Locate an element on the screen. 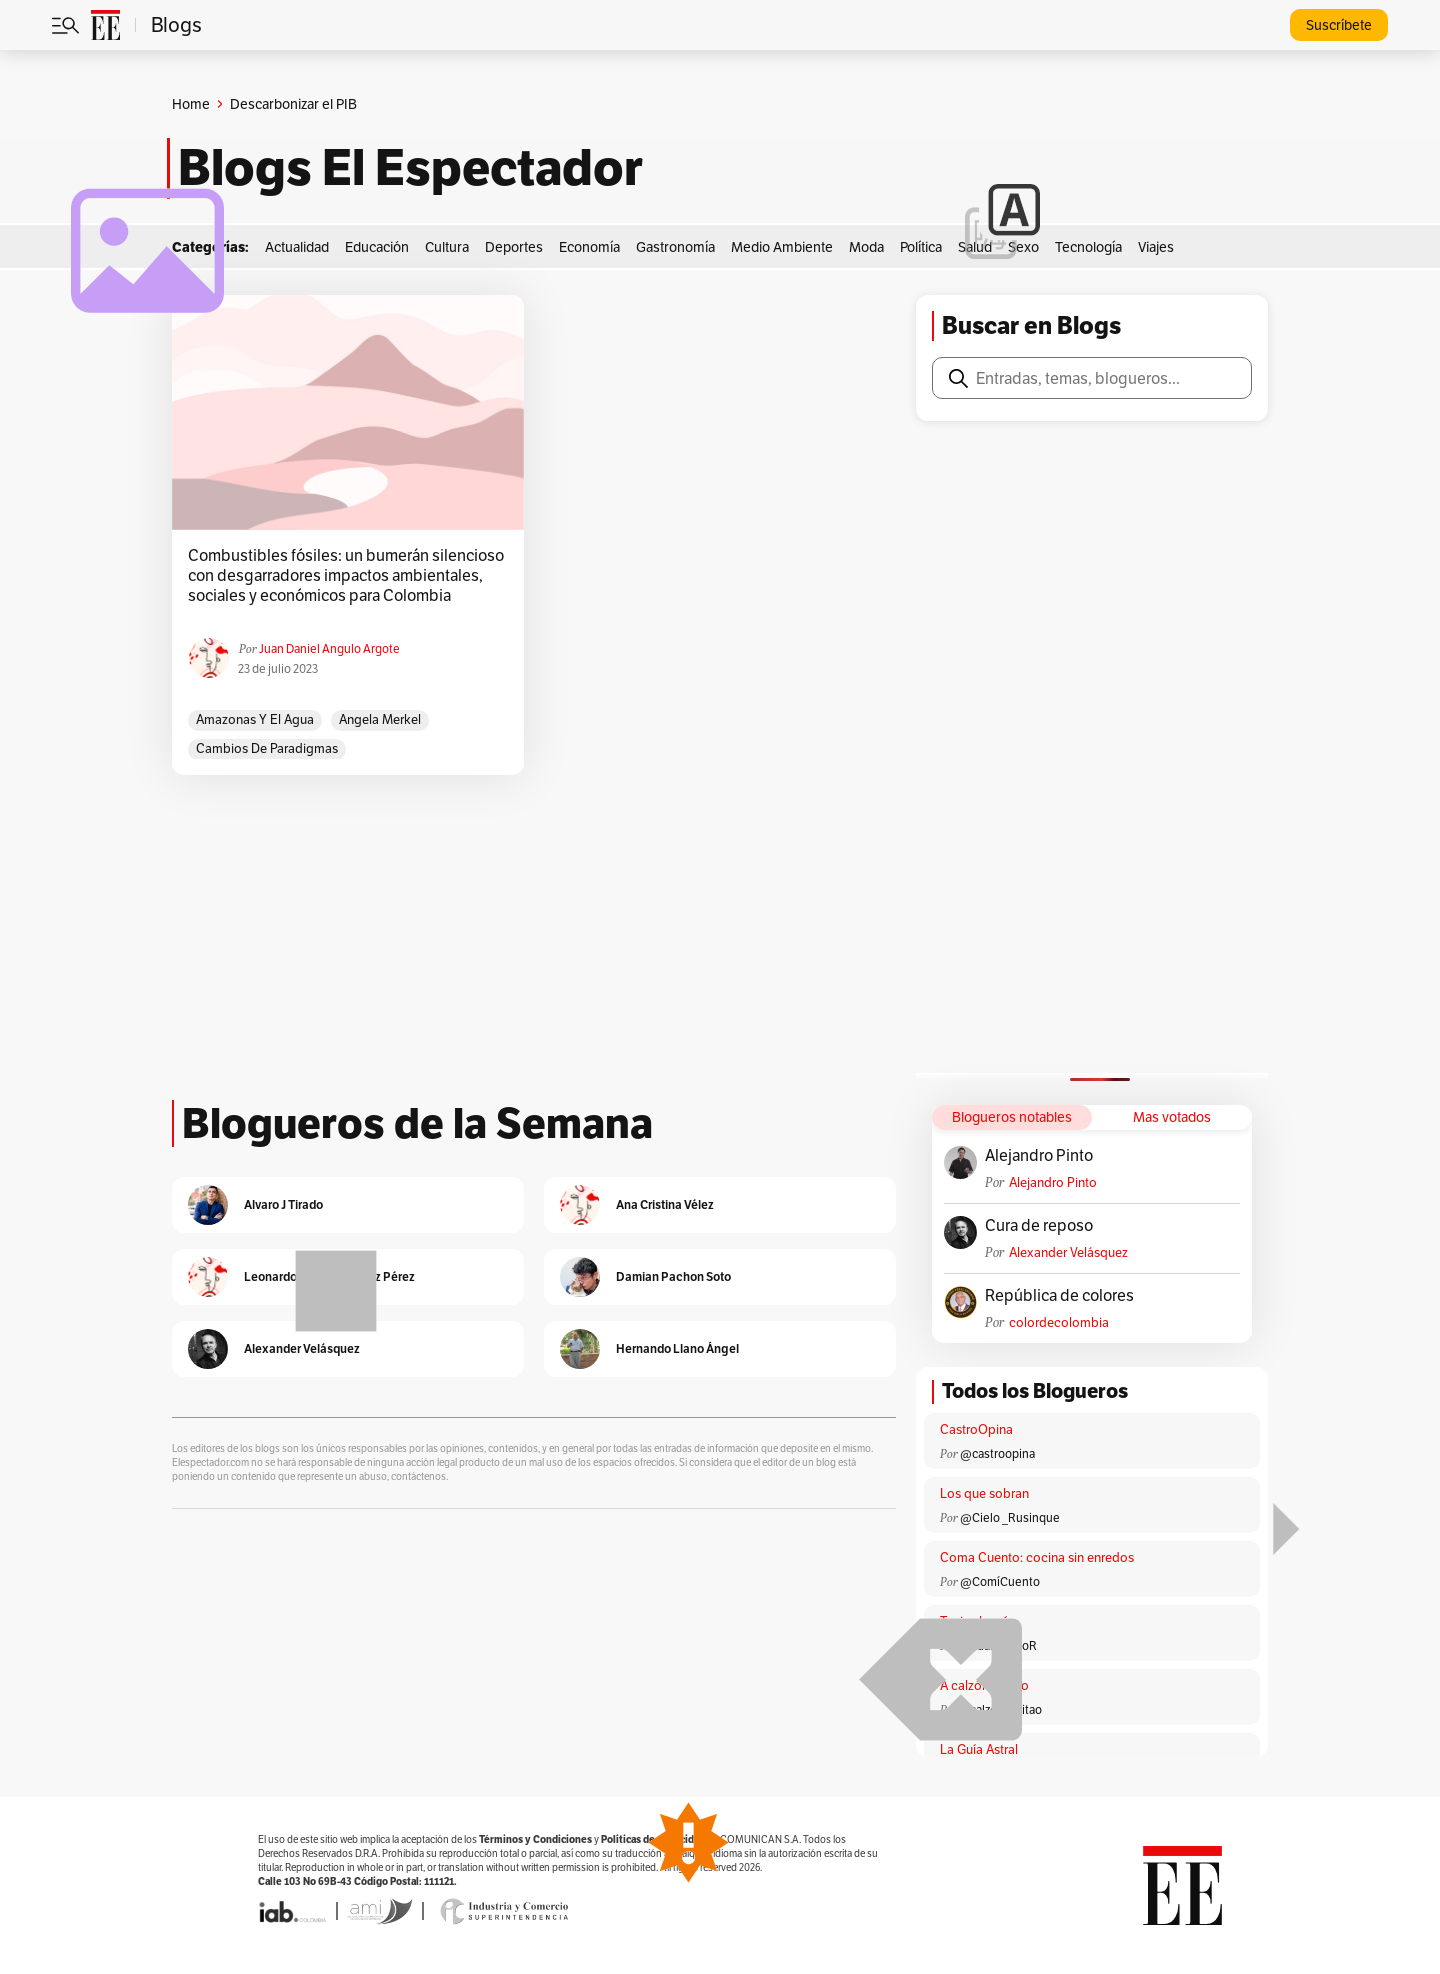  access language and region settings is located at coordinates (1002, 221).